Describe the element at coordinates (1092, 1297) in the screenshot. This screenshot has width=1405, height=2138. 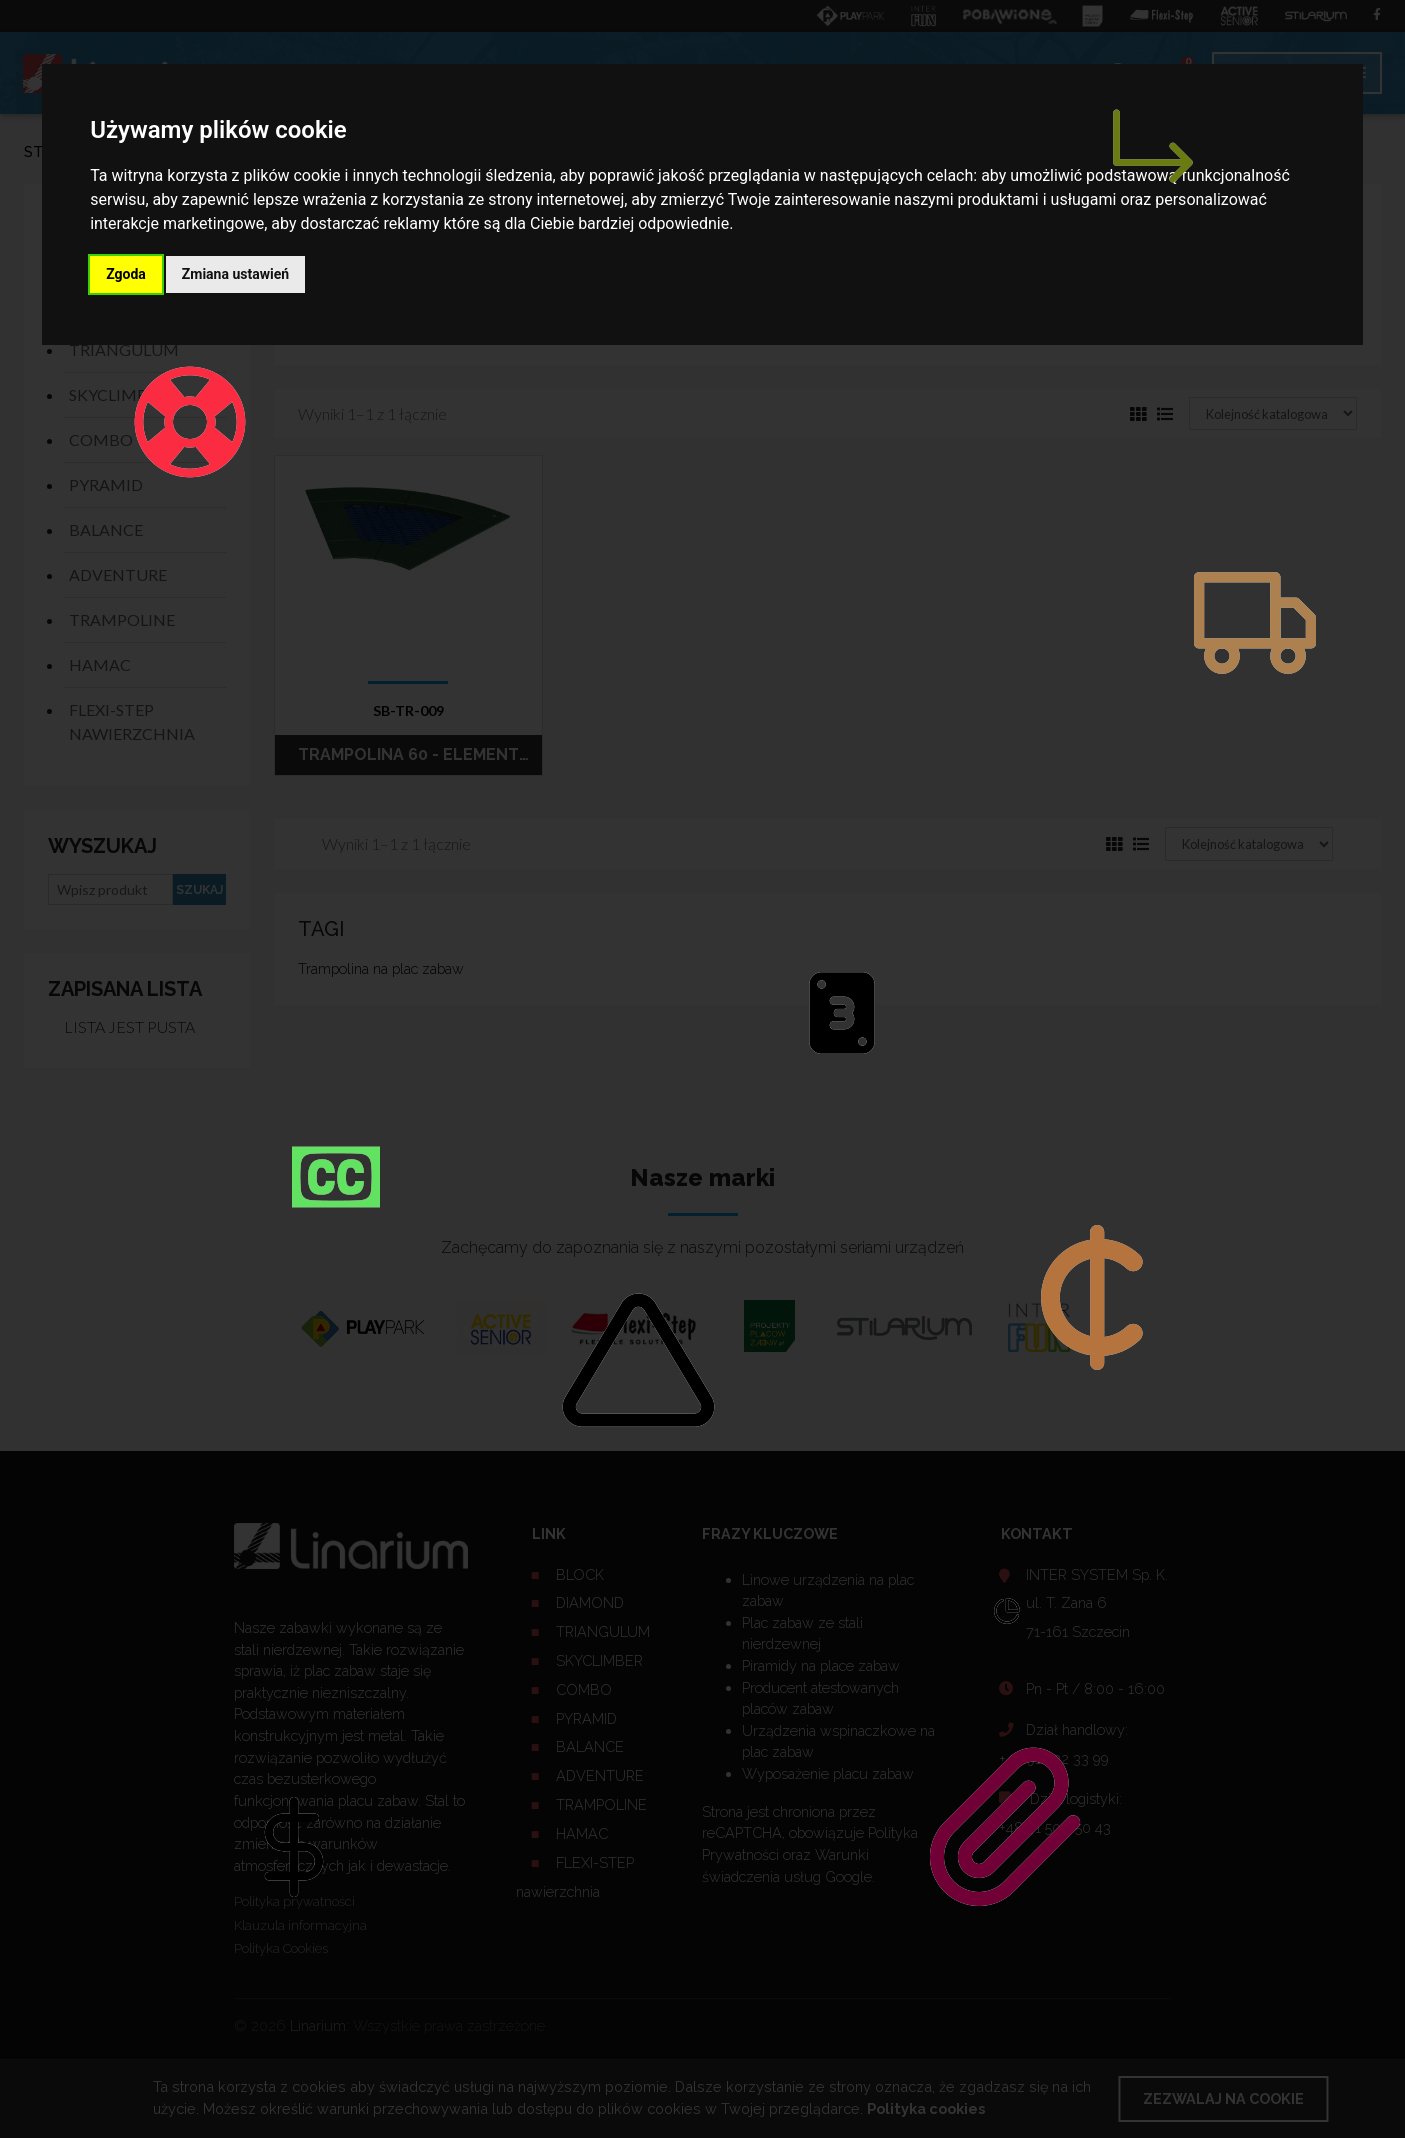
I see `indicates Ghanaian cedi currency` at that location.